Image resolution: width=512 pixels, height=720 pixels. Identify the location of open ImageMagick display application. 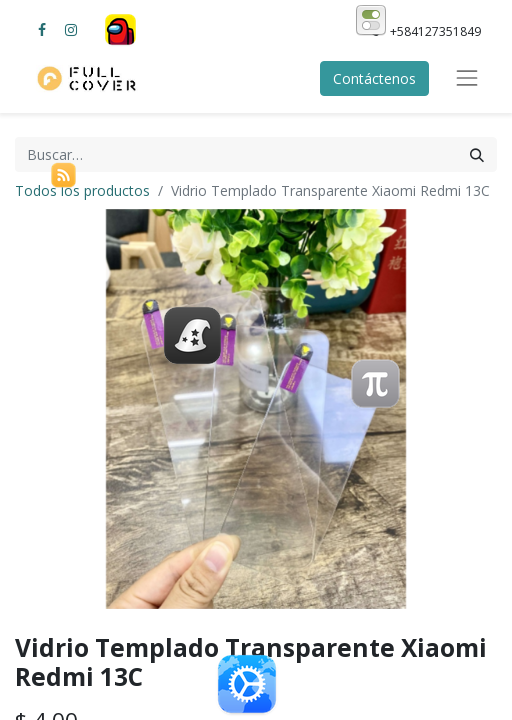
(192, 335).